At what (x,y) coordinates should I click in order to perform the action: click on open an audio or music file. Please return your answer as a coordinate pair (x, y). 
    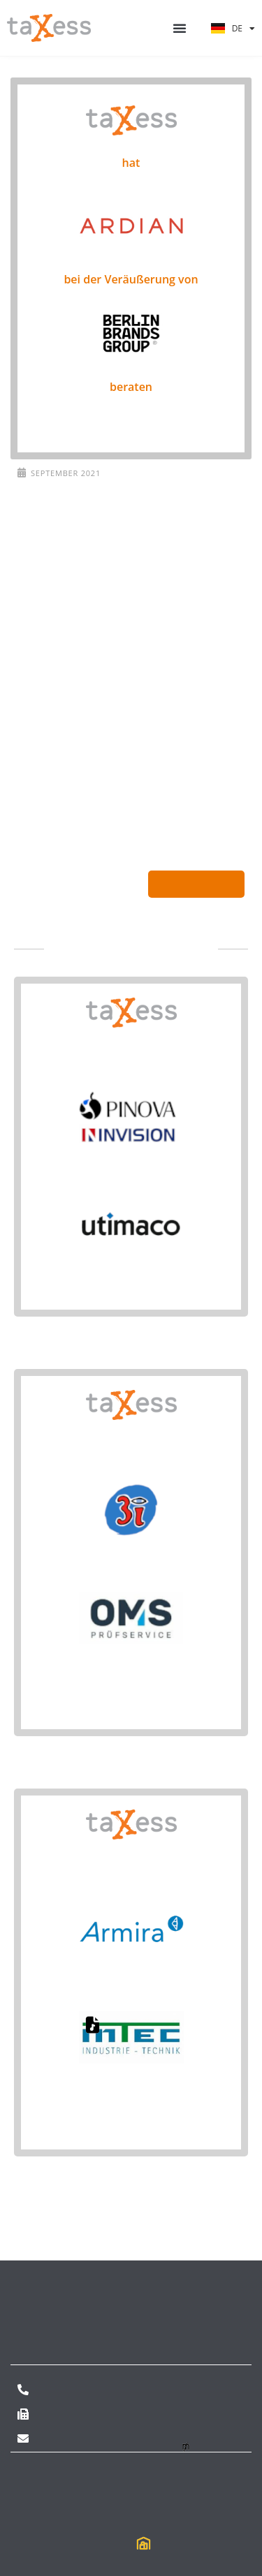
    Looking at the image, I should click on (92, 2024).